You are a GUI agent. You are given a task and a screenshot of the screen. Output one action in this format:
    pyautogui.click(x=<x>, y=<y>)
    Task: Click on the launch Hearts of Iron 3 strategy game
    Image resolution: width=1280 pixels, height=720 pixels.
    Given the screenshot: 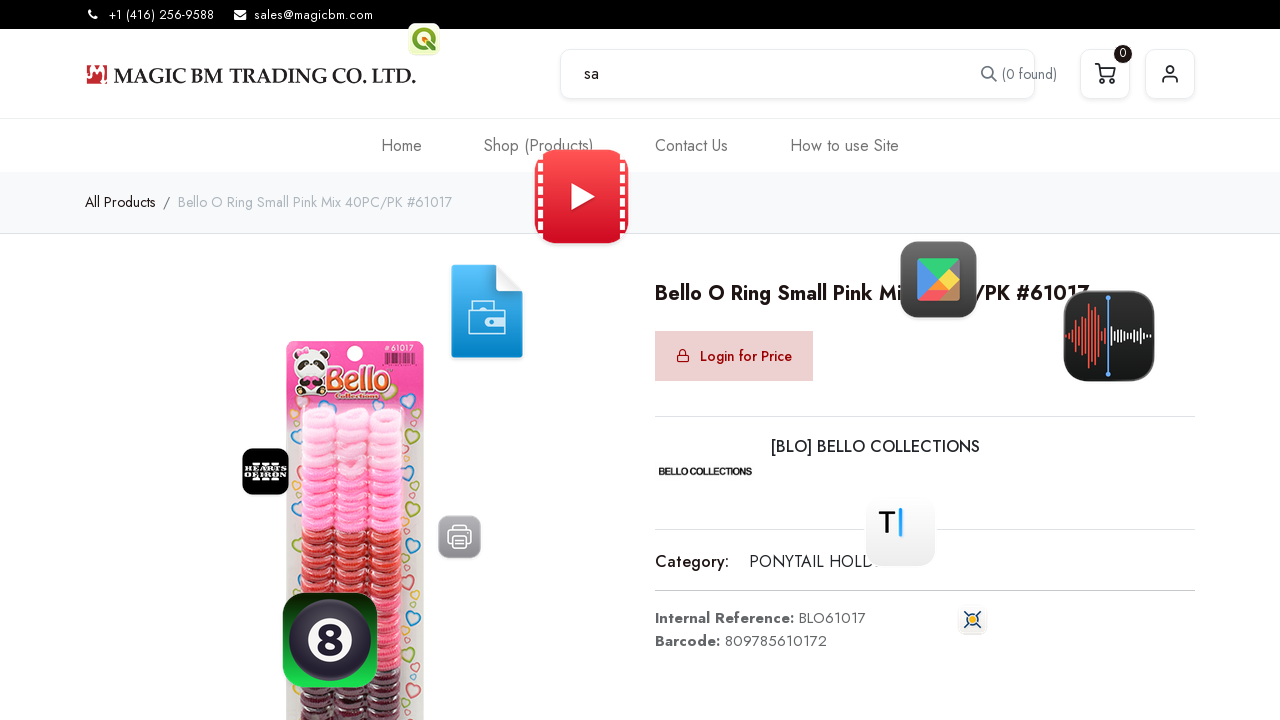 What is the action you would take?
    pyautogui.click(x=265, y=471)
    